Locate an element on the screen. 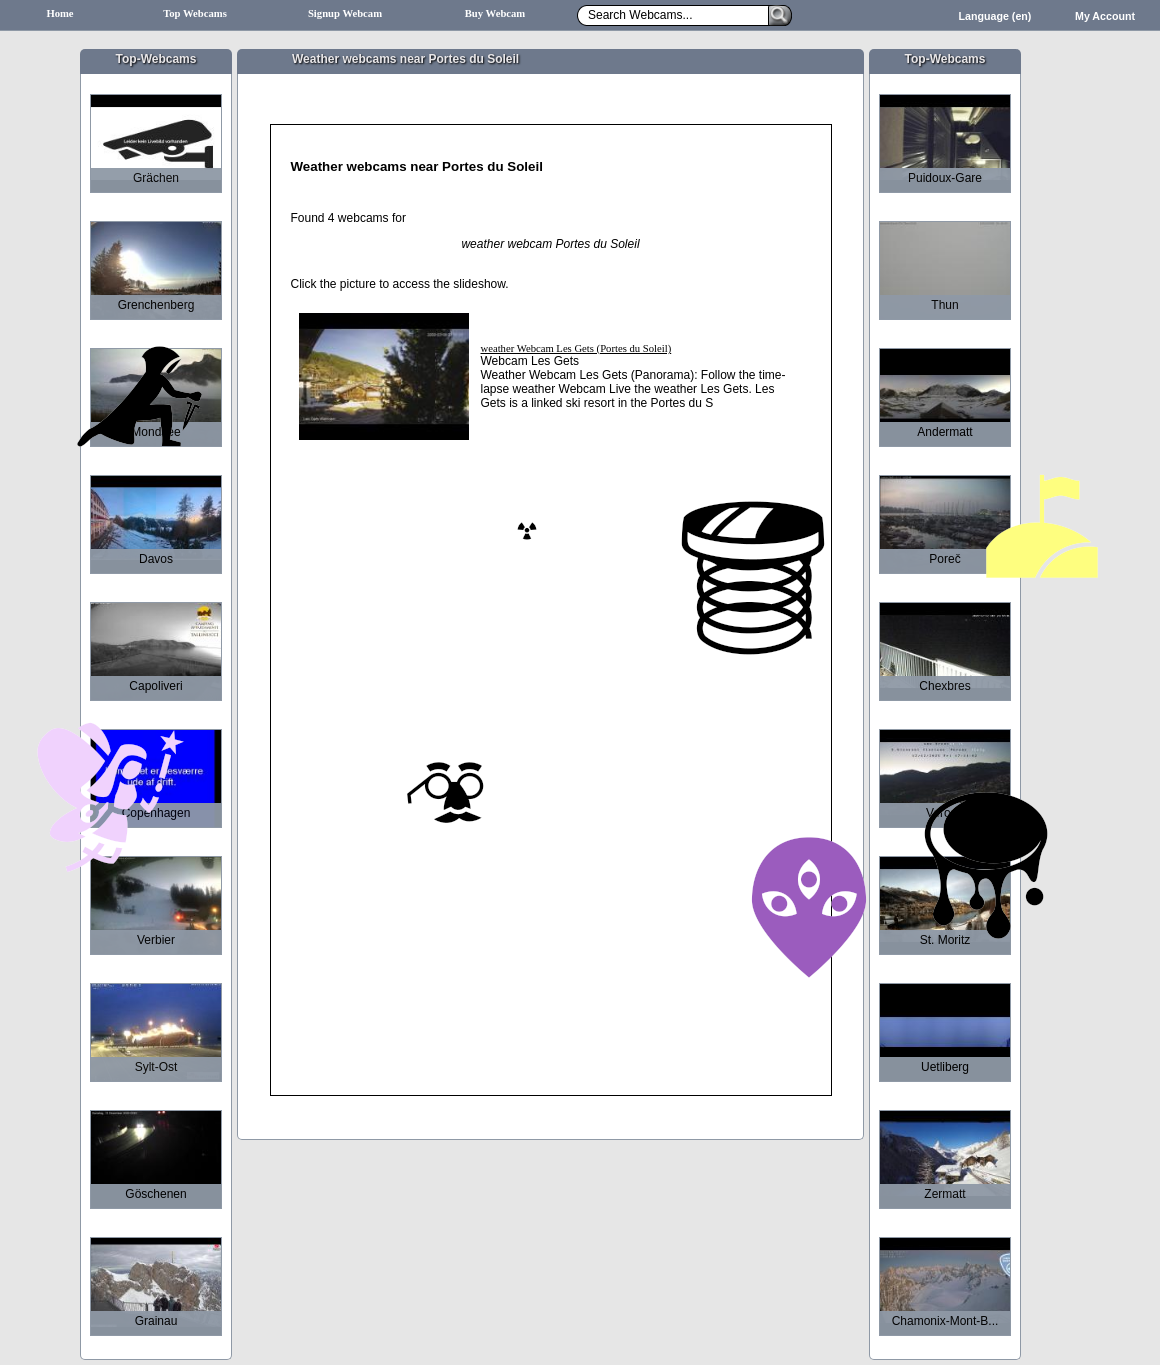 The image size is (1160, 1365). select assassin or rogue character class is located at coordinates (139, 396).